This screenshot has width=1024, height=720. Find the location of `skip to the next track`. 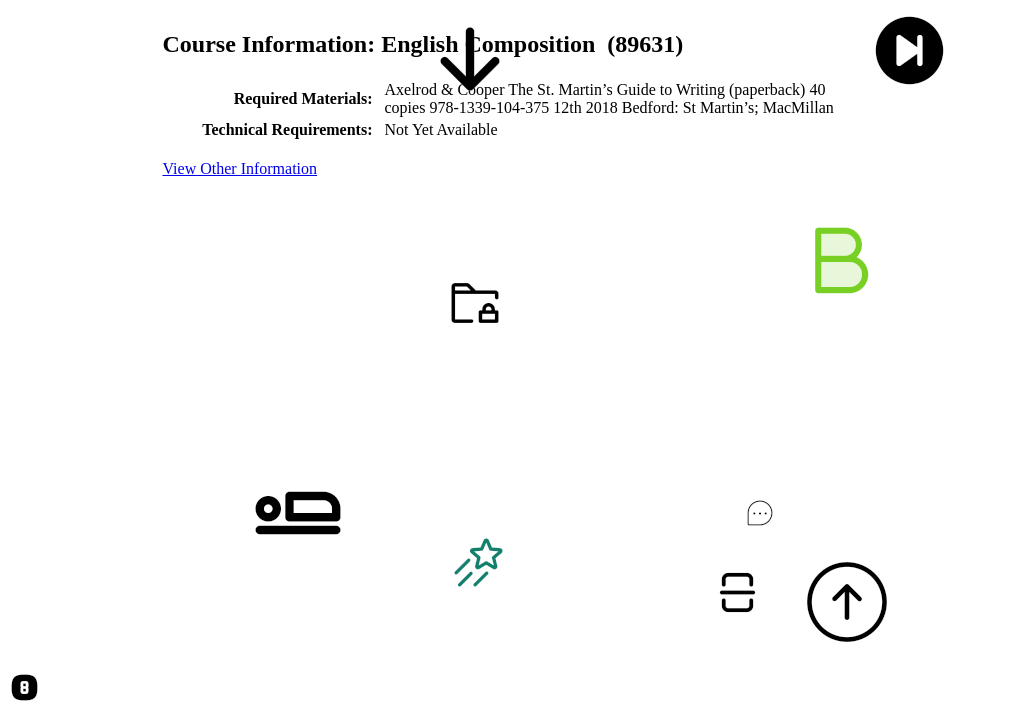

skip to the next track is located at coordinates (909, 50).